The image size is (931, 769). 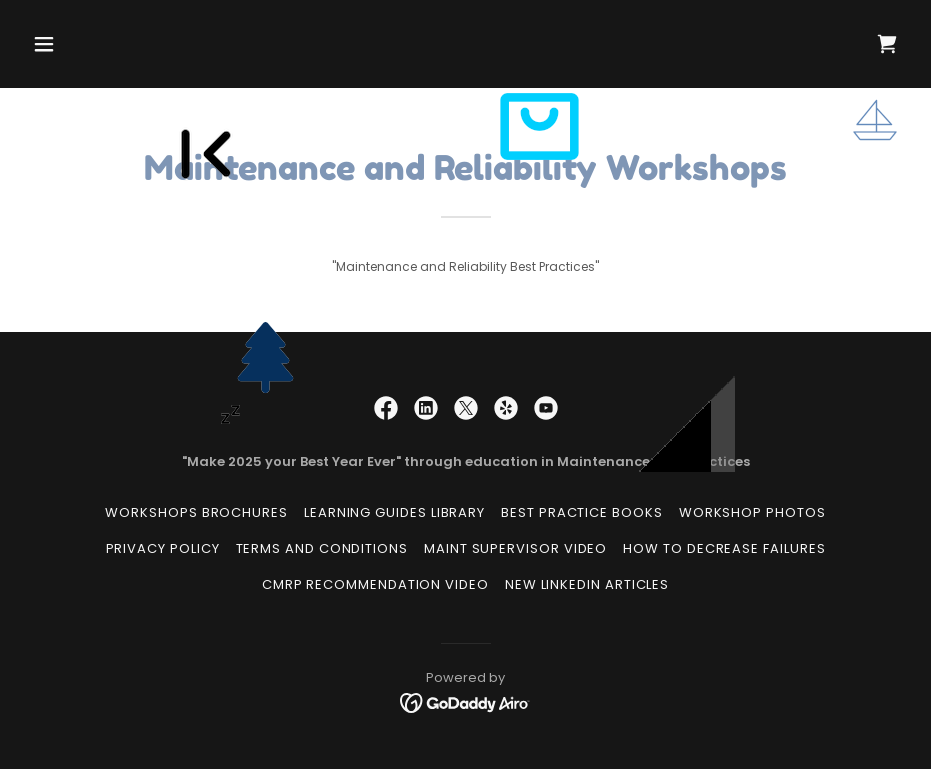 I want to click on indicates sleep mode or inactive state, so click(x=230, y=414).